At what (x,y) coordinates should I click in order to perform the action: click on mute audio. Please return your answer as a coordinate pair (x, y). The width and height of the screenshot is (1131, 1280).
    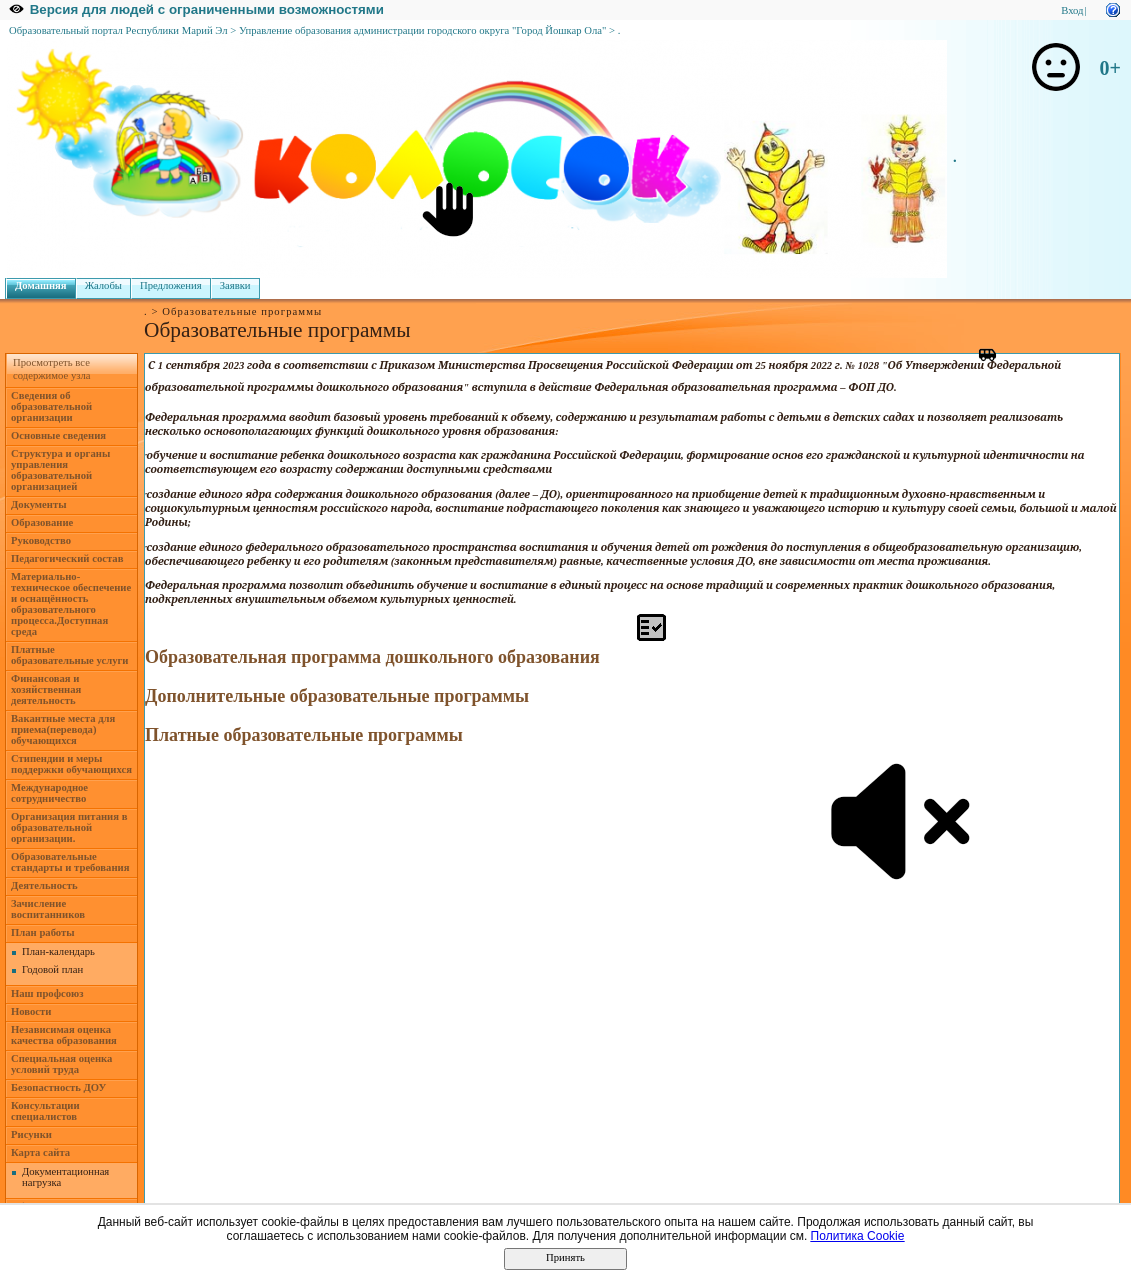
    Looking at the image, I should click on (905, 821).